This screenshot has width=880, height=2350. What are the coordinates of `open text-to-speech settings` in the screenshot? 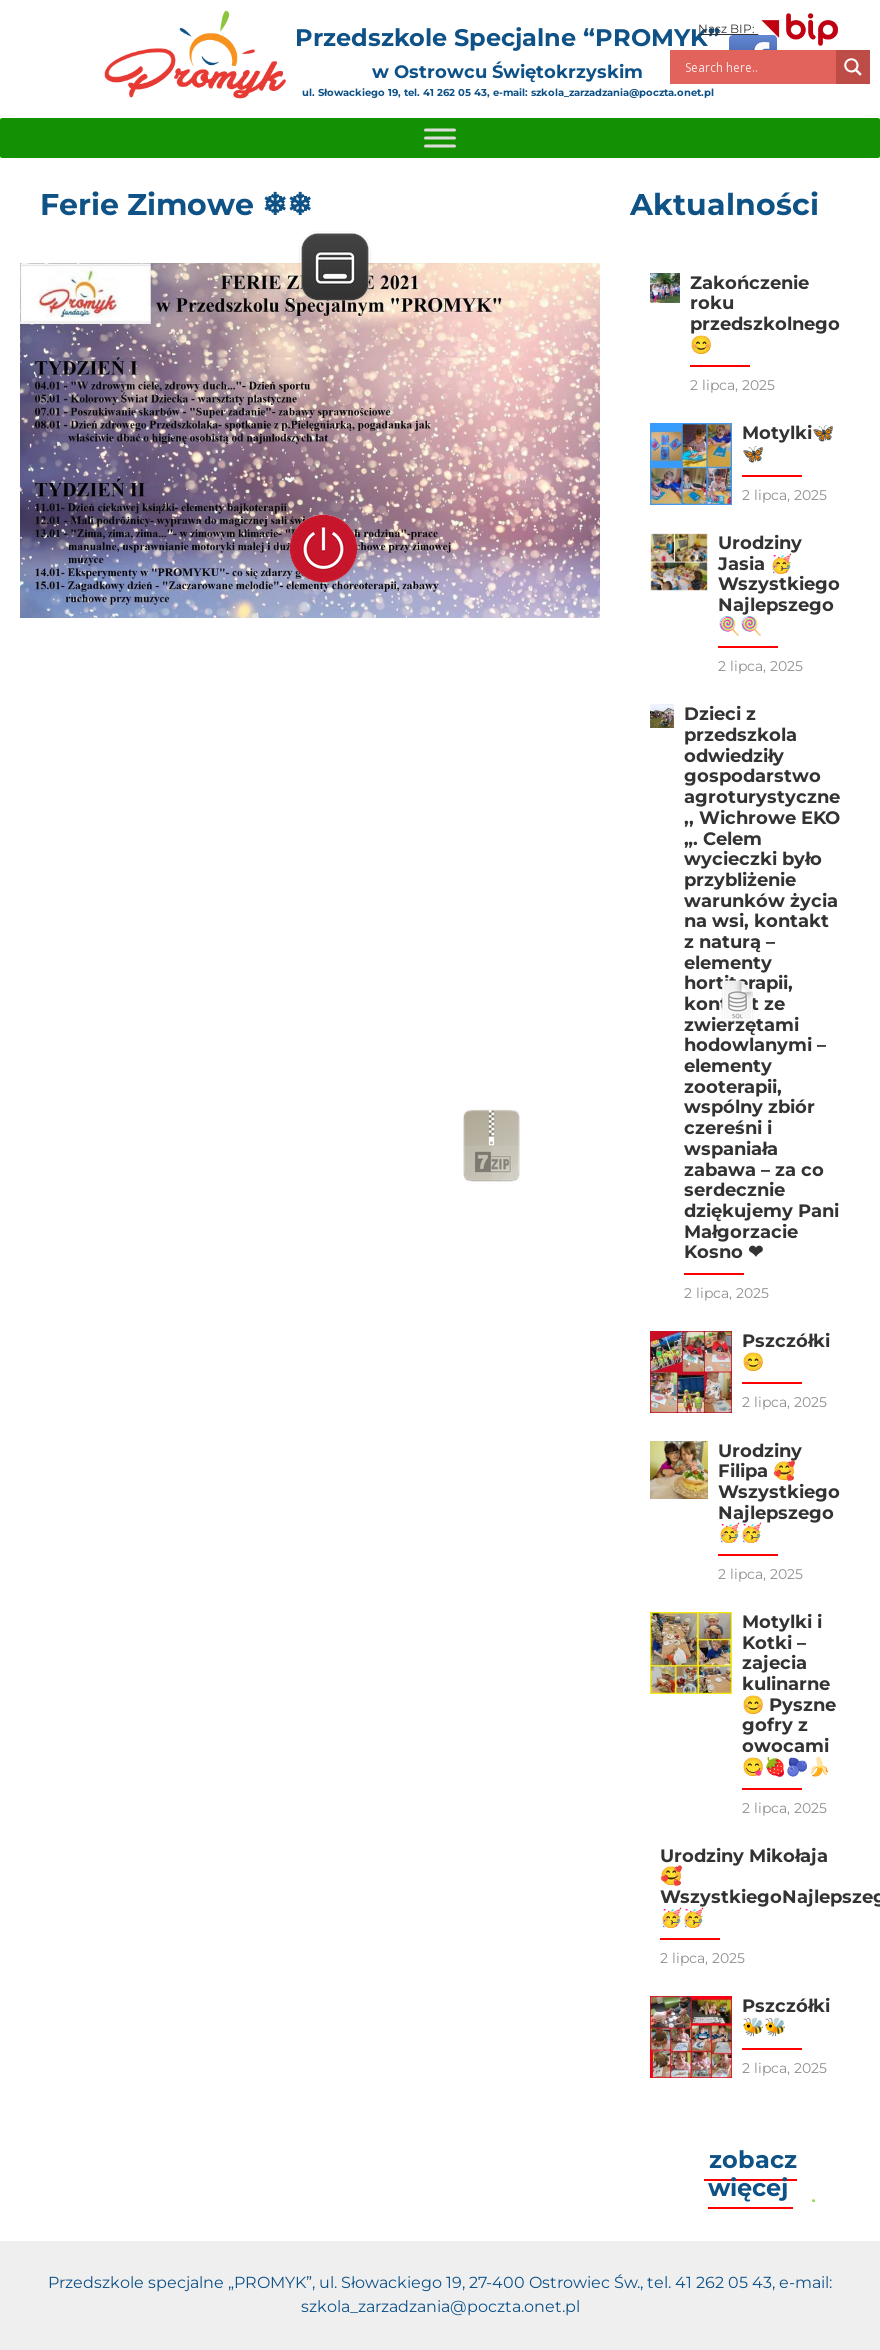 It's located at (796, 2177).